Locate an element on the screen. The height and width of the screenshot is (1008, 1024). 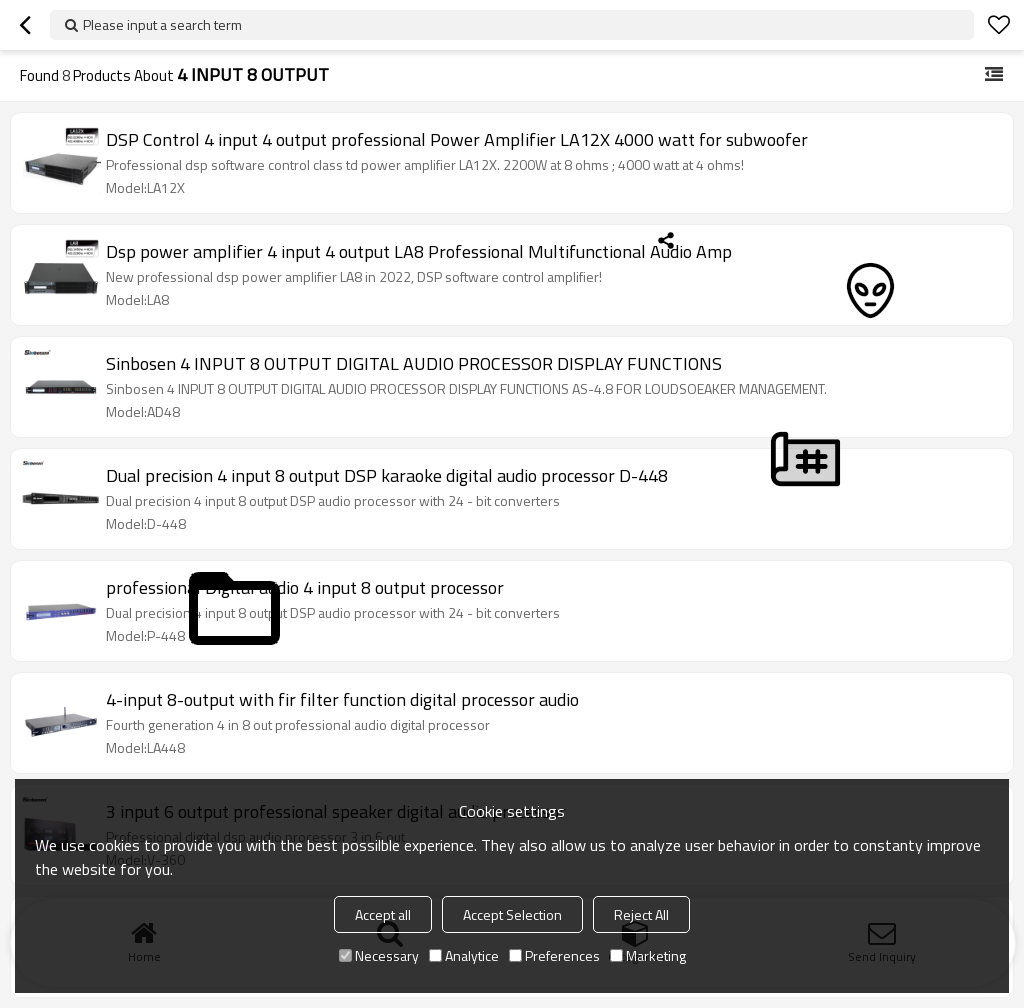
share content with others is located at coordinates (666, 240).